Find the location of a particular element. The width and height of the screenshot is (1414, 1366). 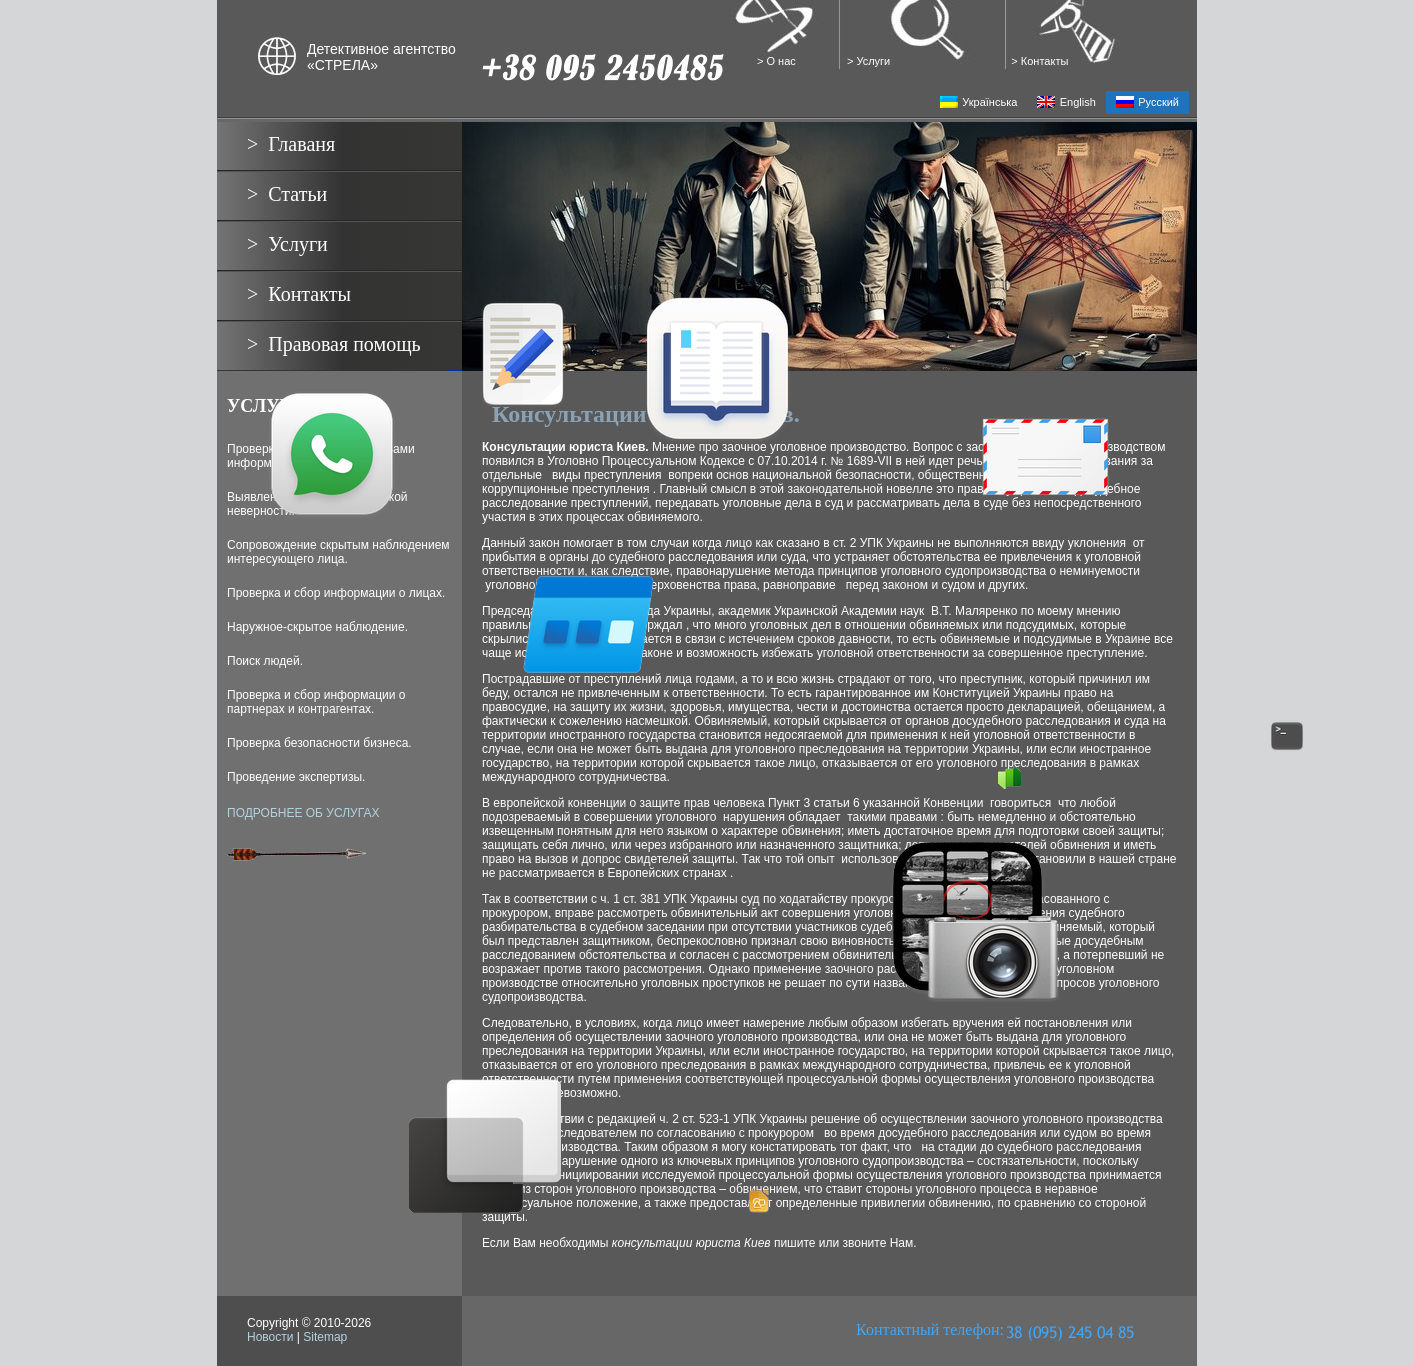

open microsoft viva insights app is located at coordinates (1009, 777).